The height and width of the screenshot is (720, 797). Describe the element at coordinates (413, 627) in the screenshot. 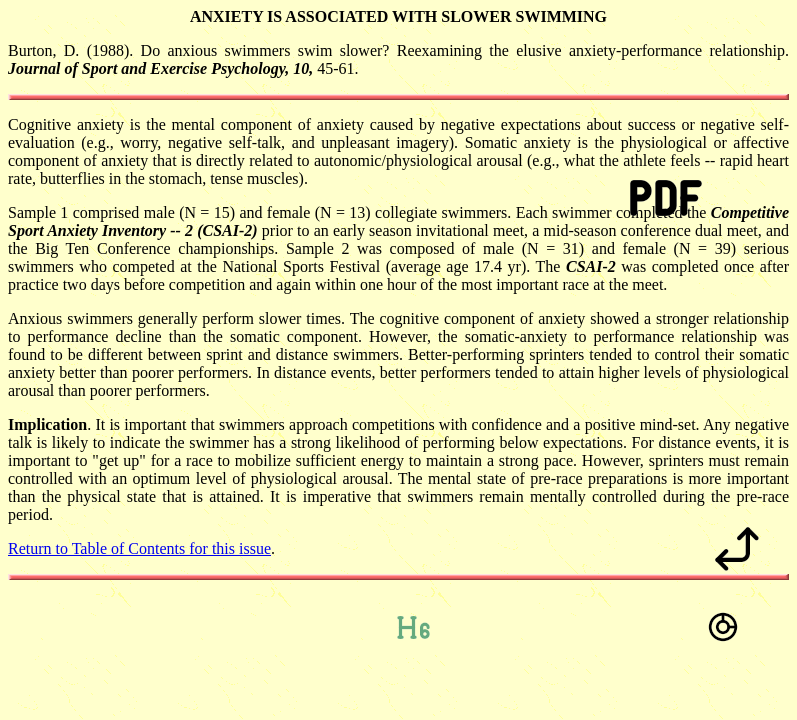

I see `format text as heading level 6` at that location.